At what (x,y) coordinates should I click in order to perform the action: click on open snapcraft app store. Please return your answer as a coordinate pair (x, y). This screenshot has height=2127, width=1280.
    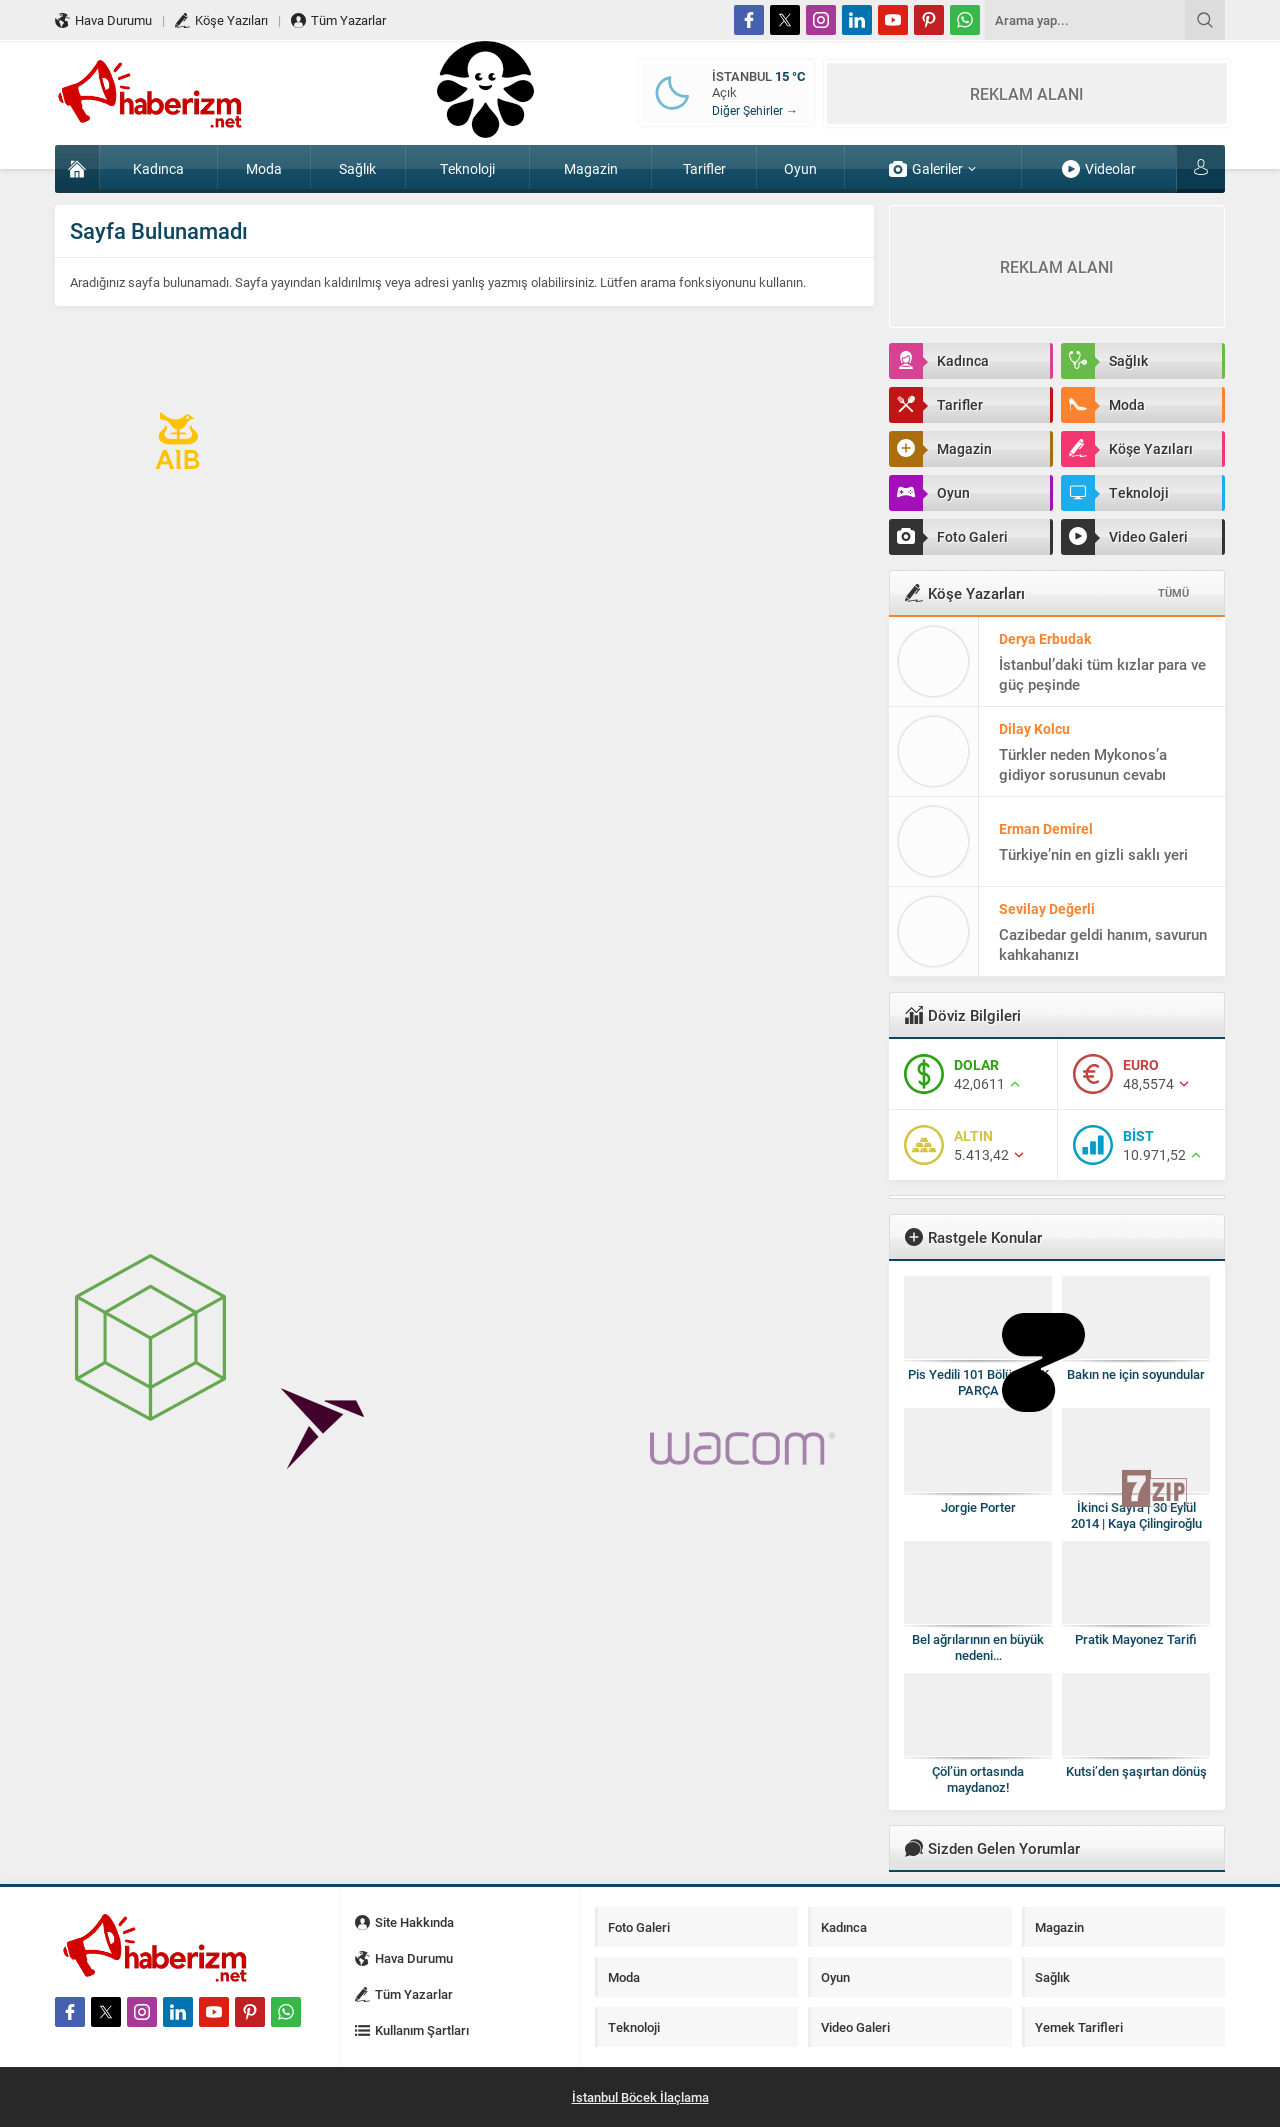
    Looking at the image, I should click on (322, 1428).